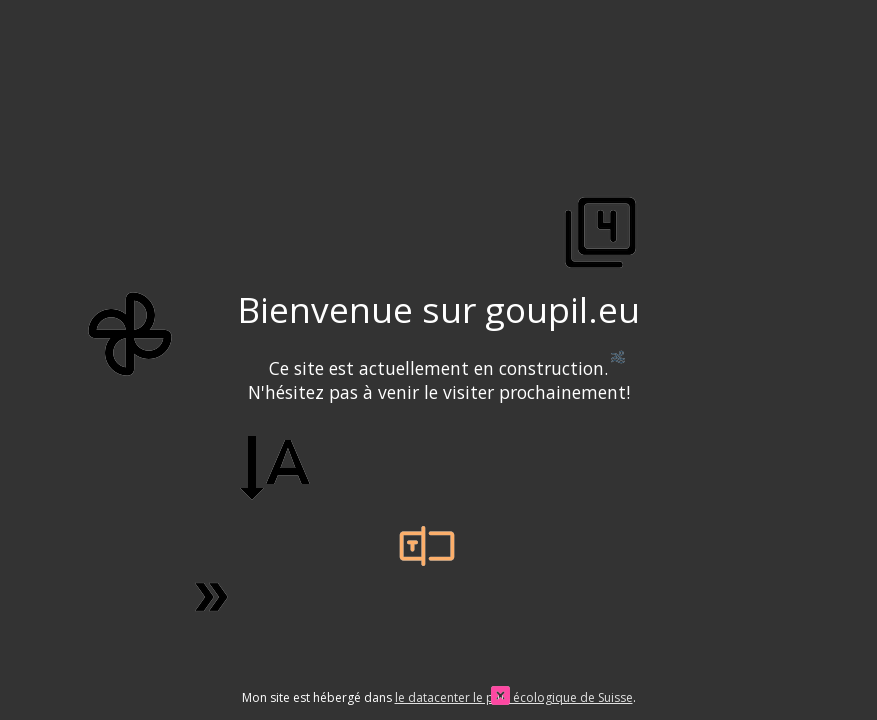  Describe the element at coordinates (276, 468) in the screenshot. I see `rotate text to vertical orientation` at that location.